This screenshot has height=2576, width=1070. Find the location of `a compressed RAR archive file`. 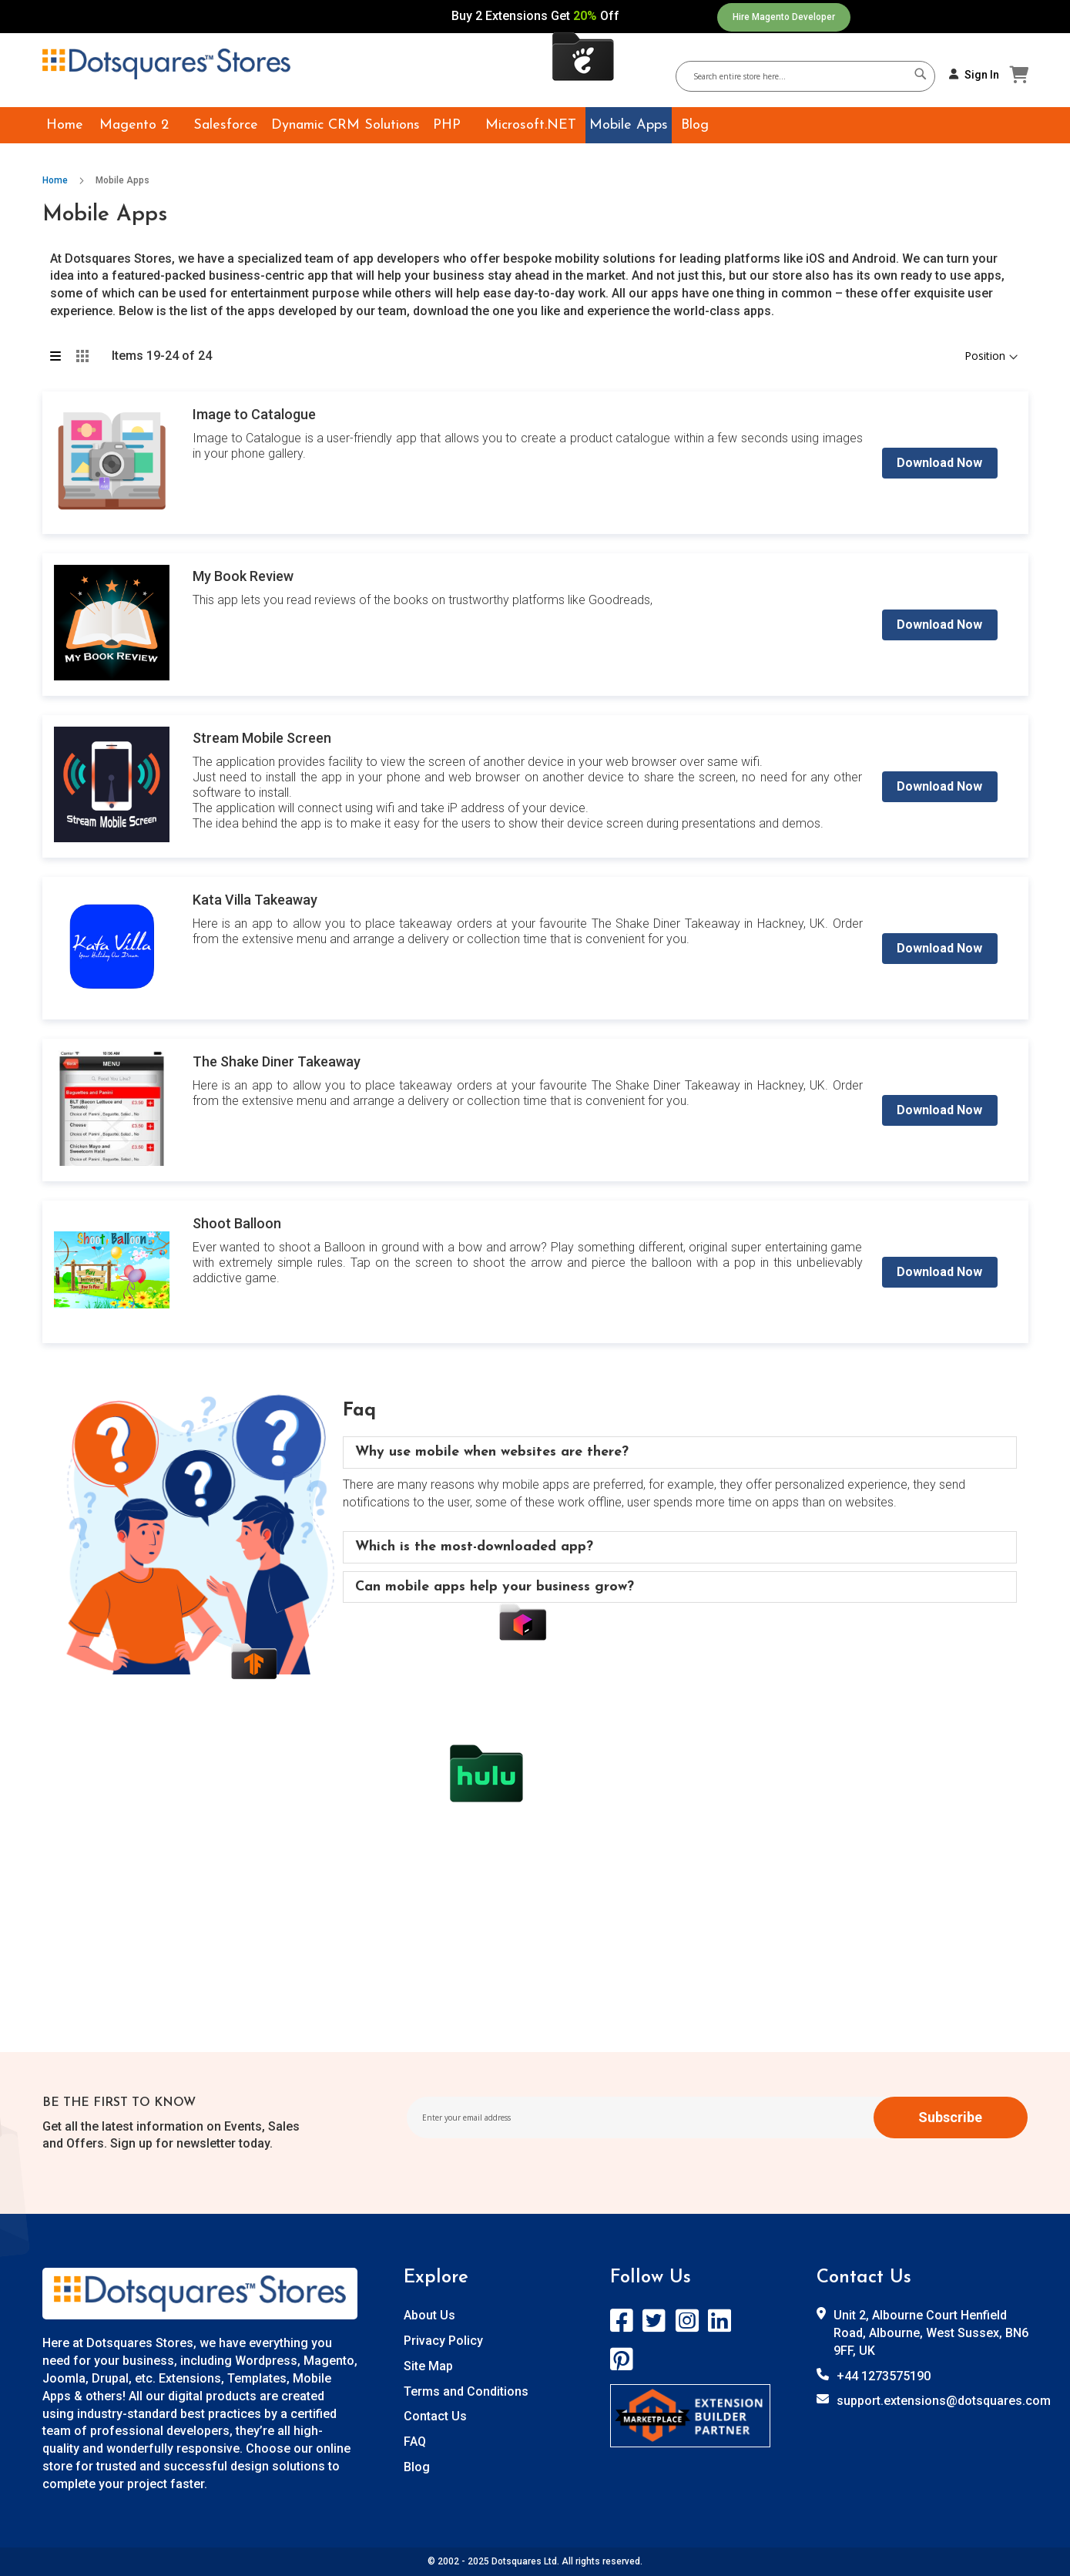

a compressed RAR archive file is located at coordinates (104, 483).